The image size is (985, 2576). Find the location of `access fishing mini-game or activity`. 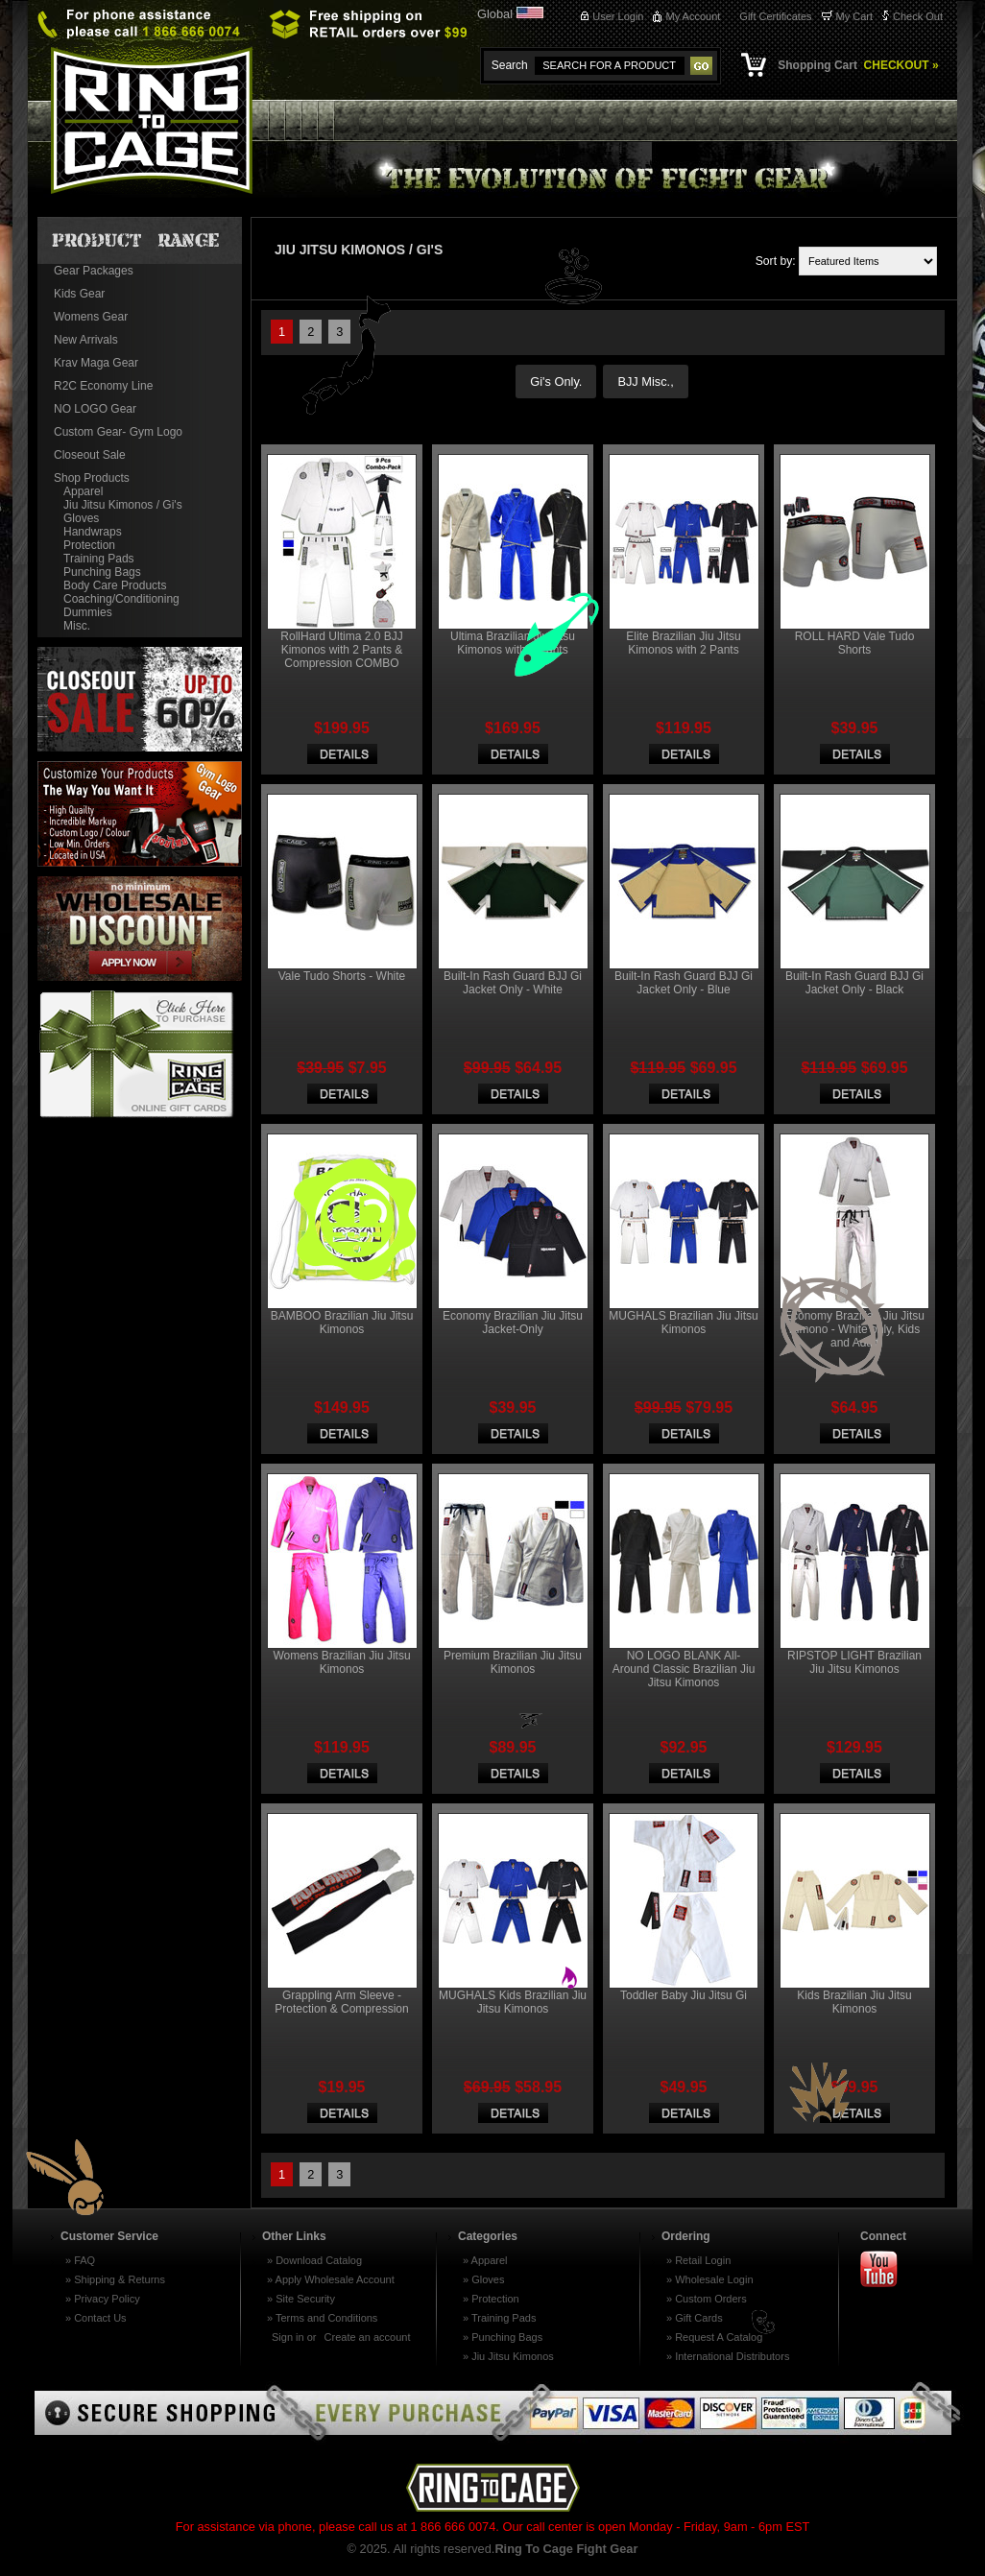

access fishing mini-game or activity is located at coordinates (557, 633).